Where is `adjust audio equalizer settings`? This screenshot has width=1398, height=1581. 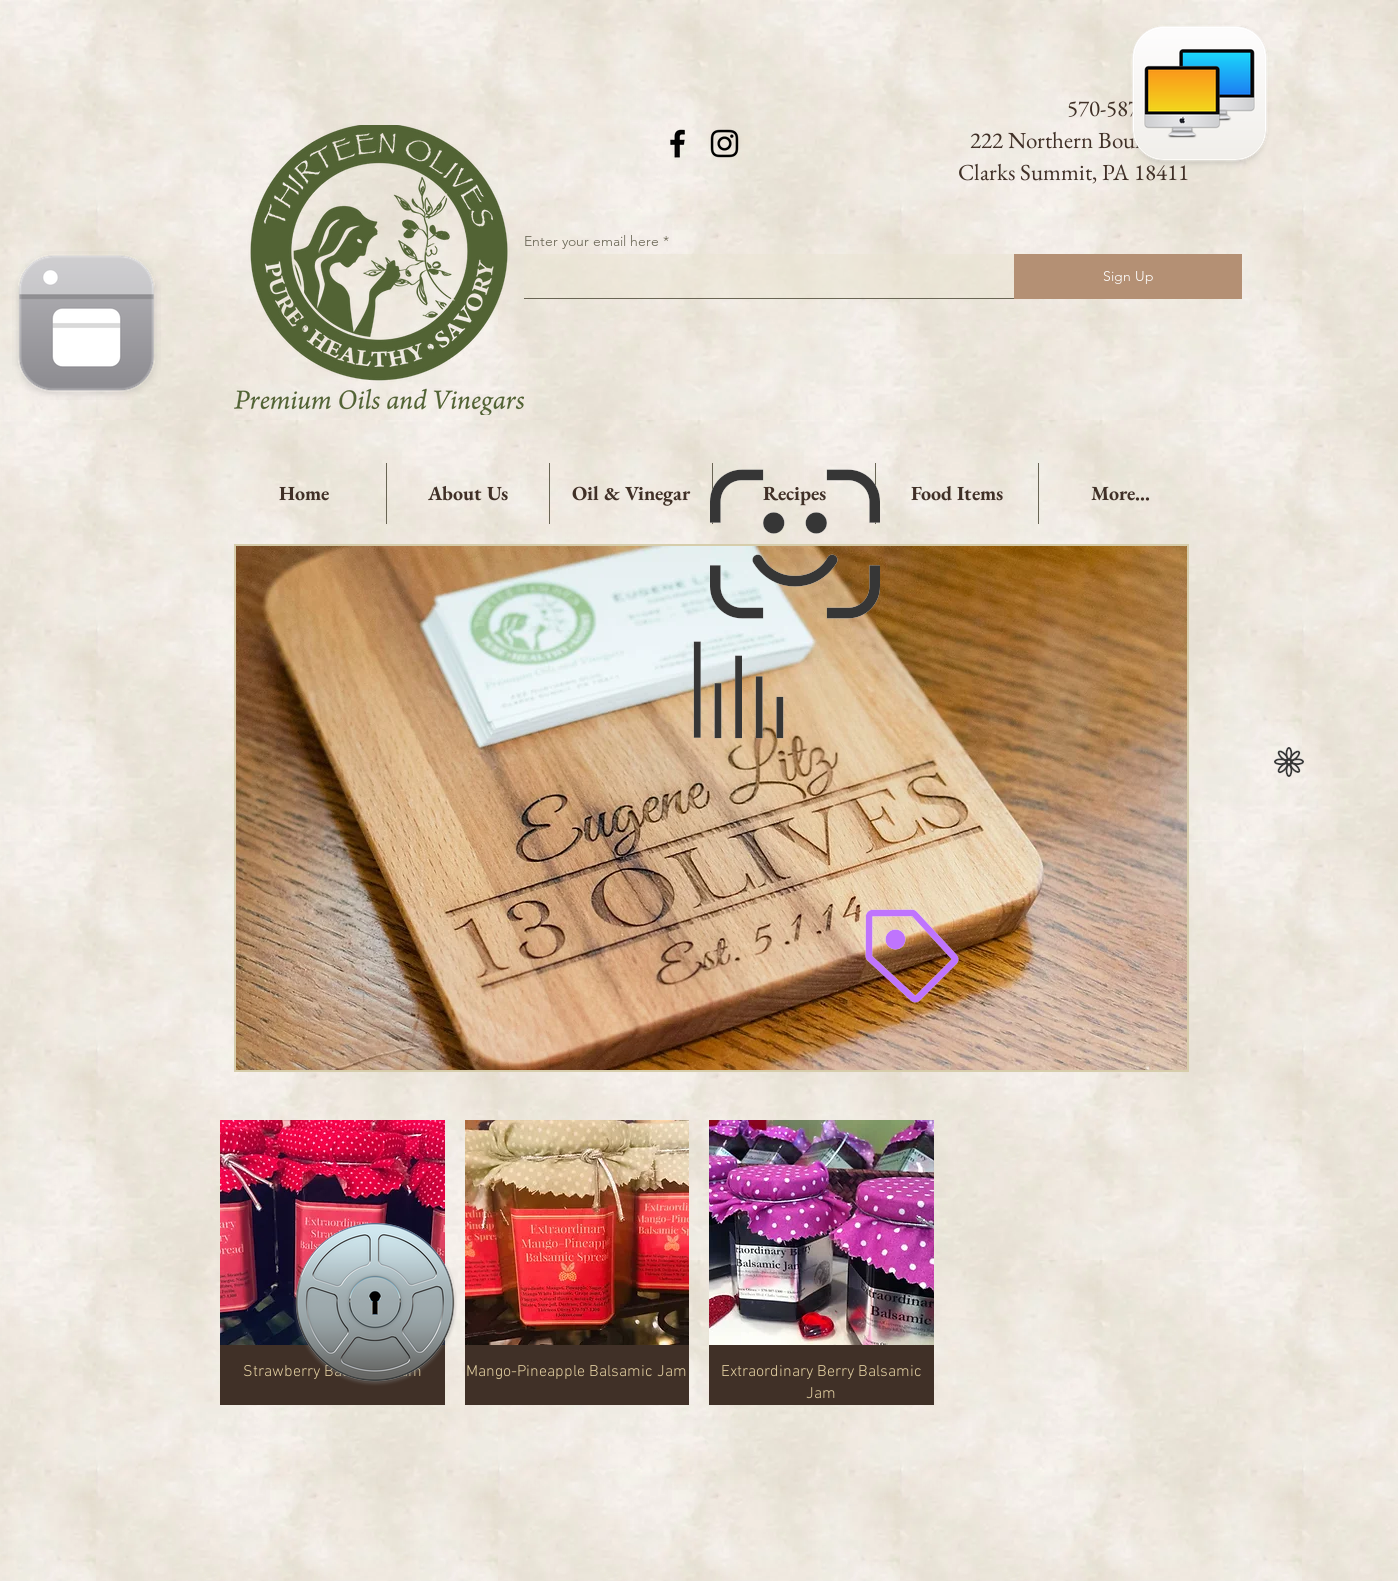
adjust audio equalizer settings is located at coordinates (742, 690).